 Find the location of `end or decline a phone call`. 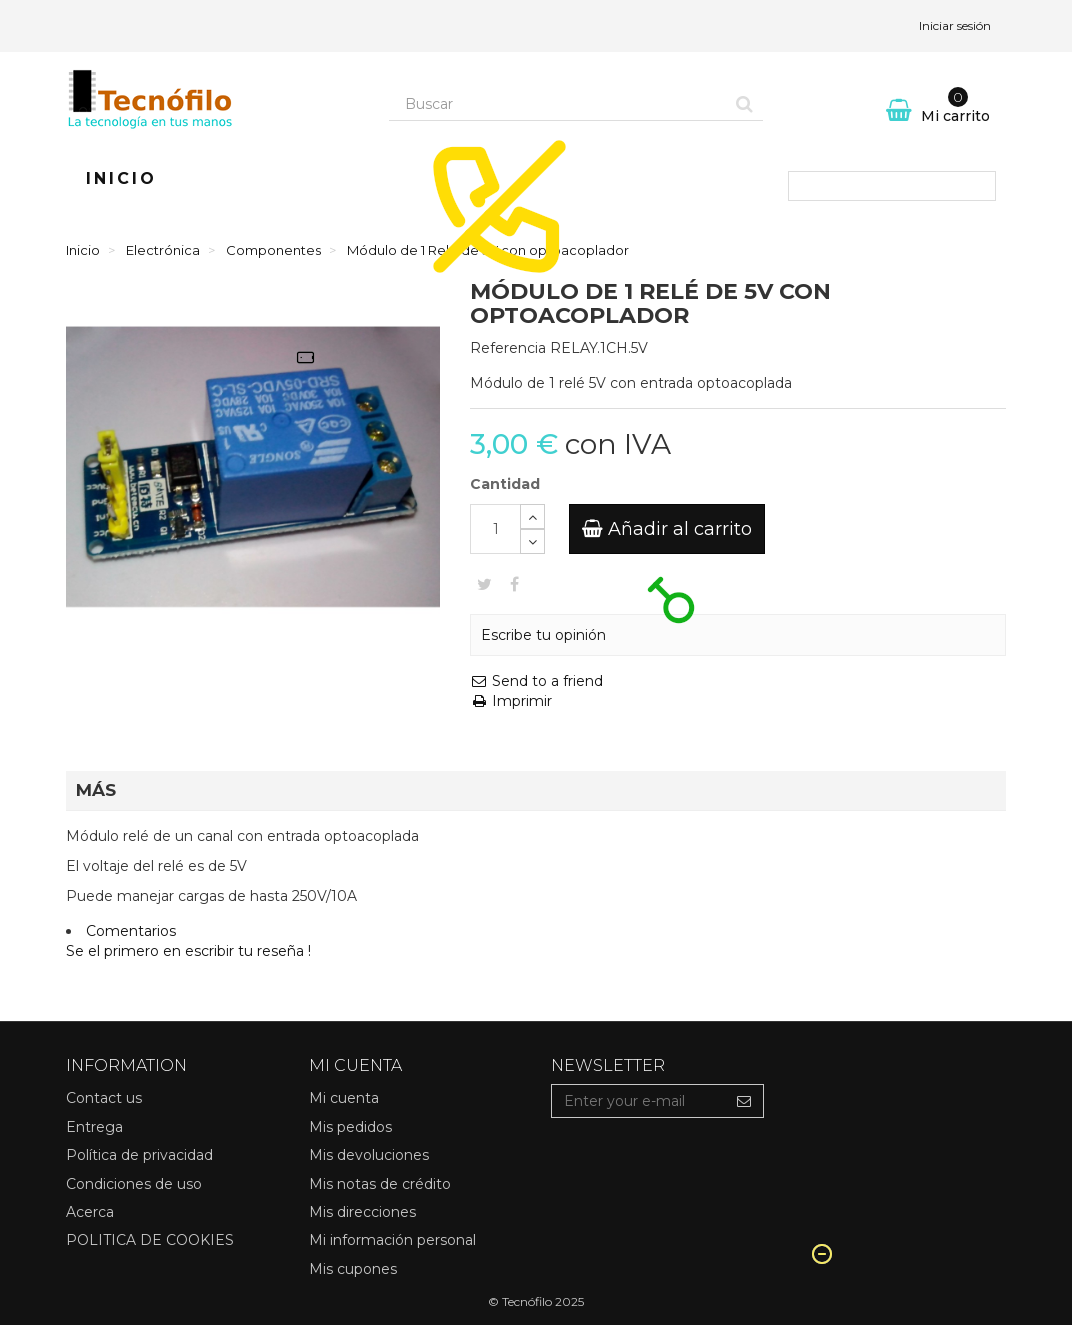

end or decline a phone call is located at coordinates (499, 206).